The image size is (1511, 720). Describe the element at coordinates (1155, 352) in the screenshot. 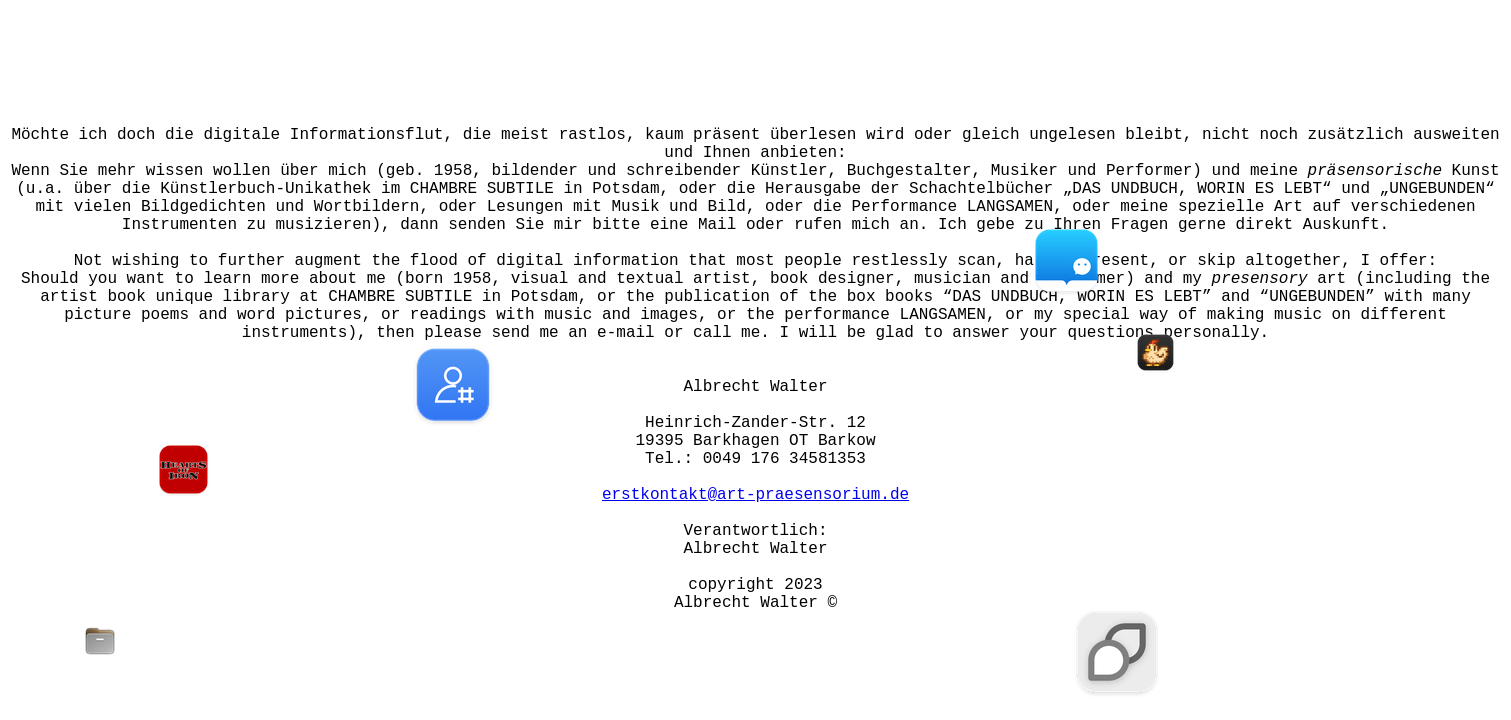

I see `launch Stardew Valley game` at that location.